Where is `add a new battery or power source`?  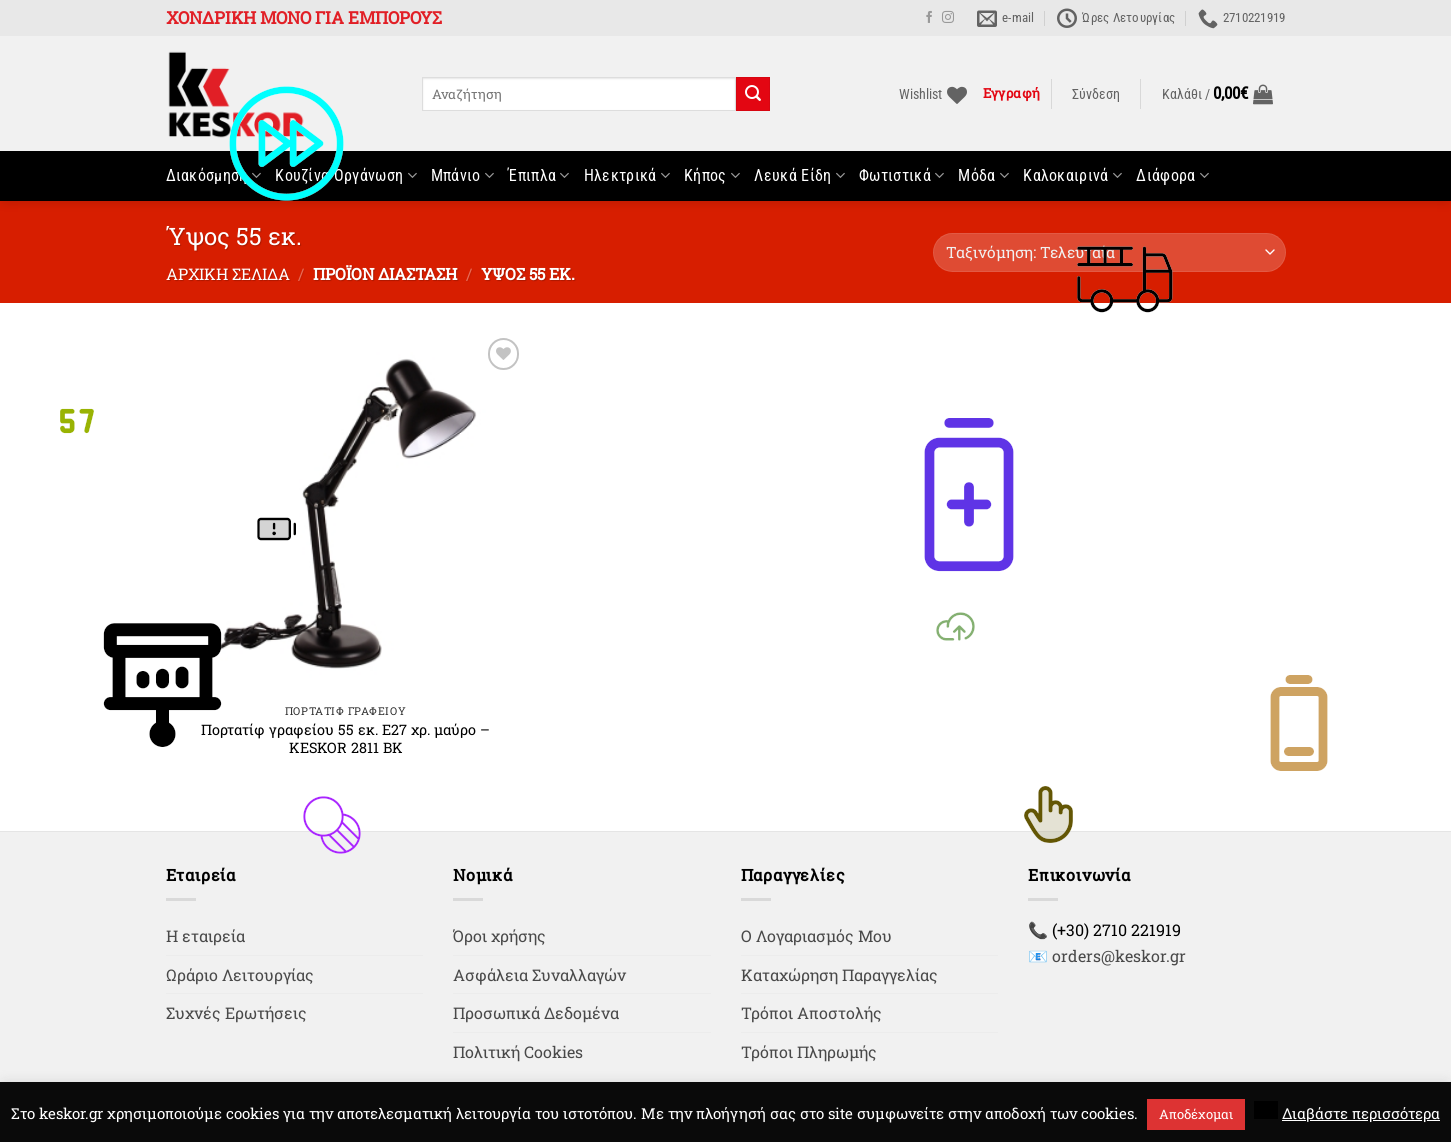
add a new battery or power source is located at coordinates (969, 497).